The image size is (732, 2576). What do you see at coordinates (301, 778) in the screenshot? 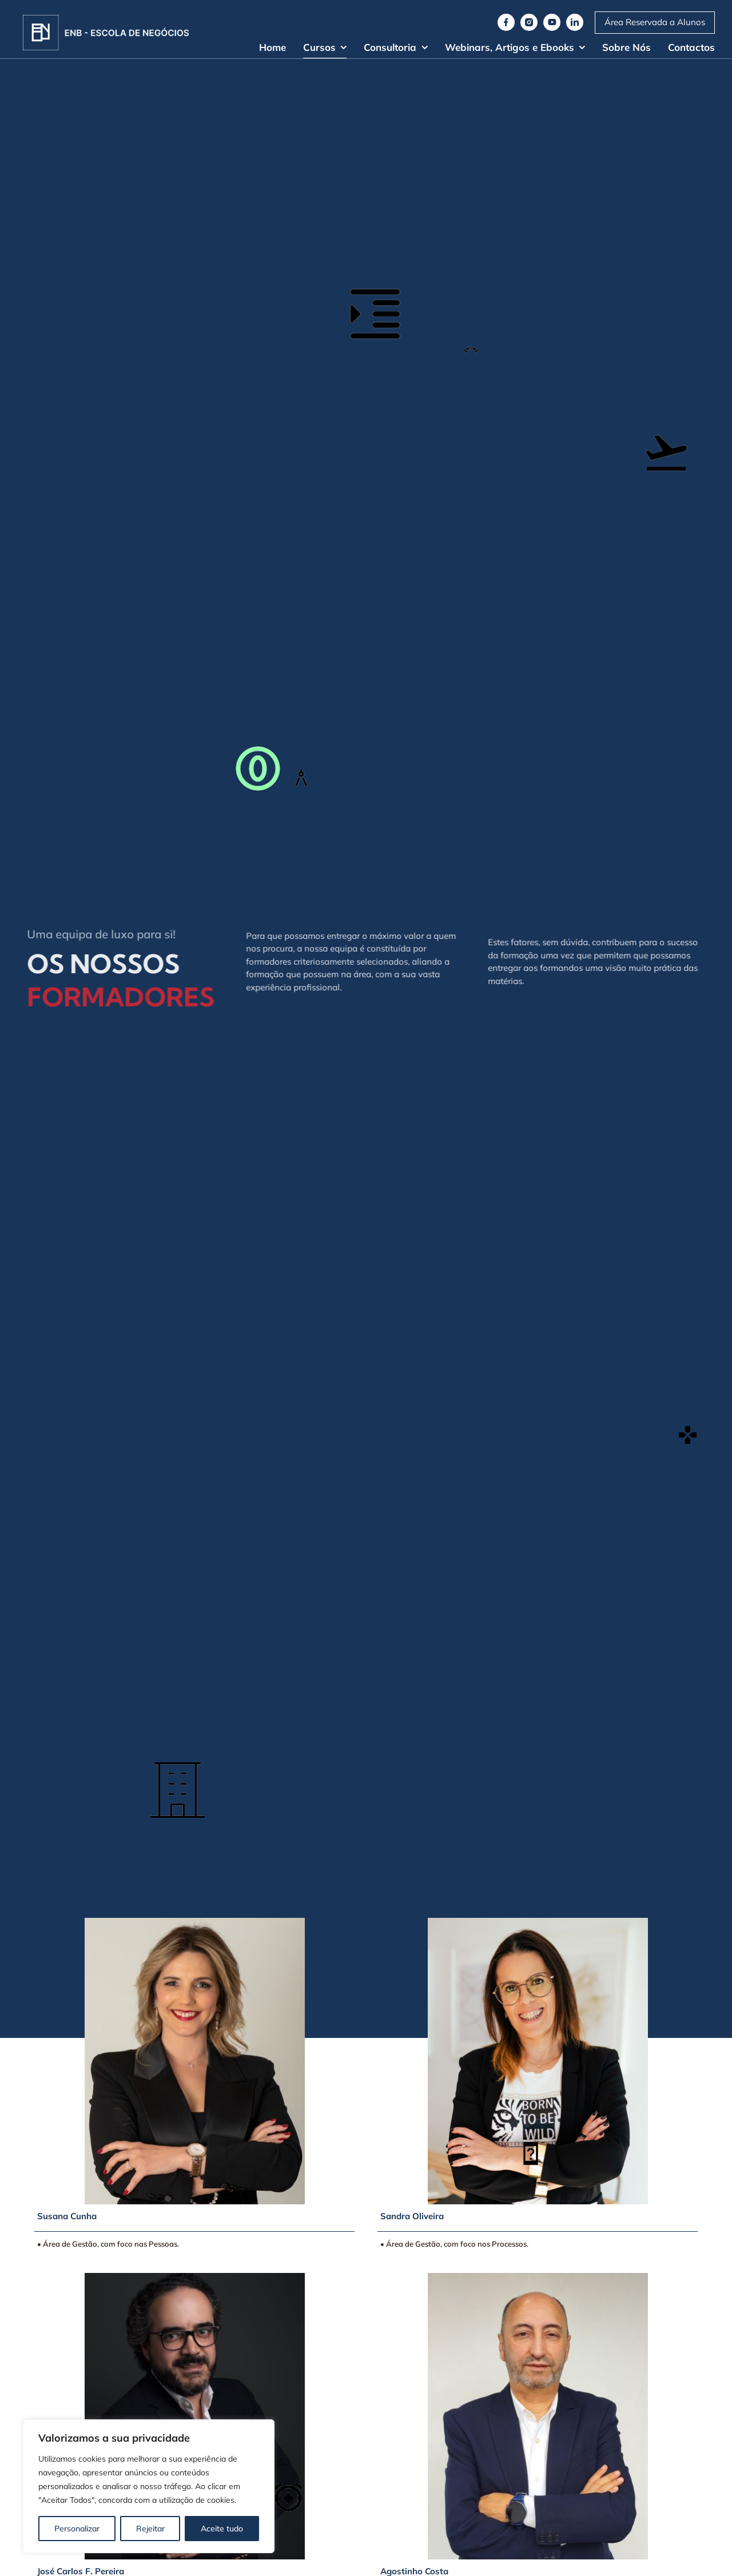
I see `access architecture or design tools` at bounding box center [301, 778].